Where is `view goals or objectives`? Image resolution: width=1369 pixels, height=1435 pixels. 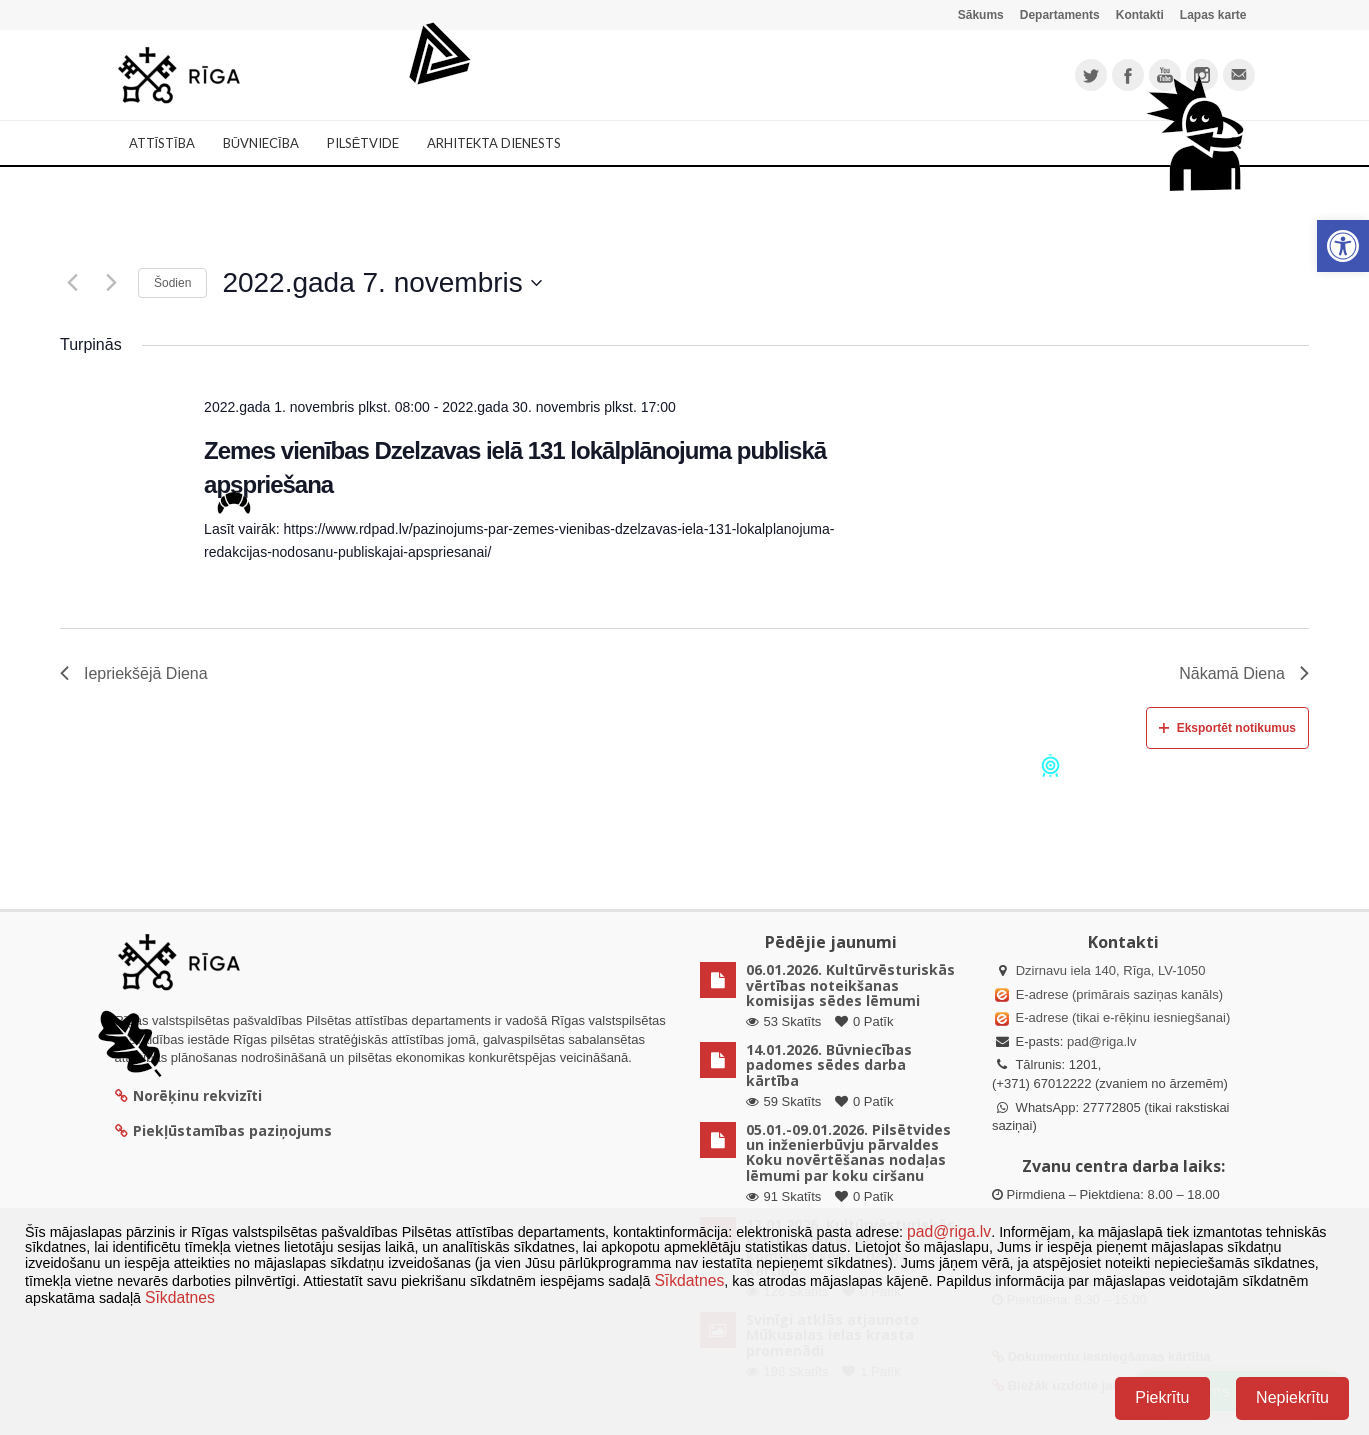 view goals or objectives is located at coordinates (1050, 765).